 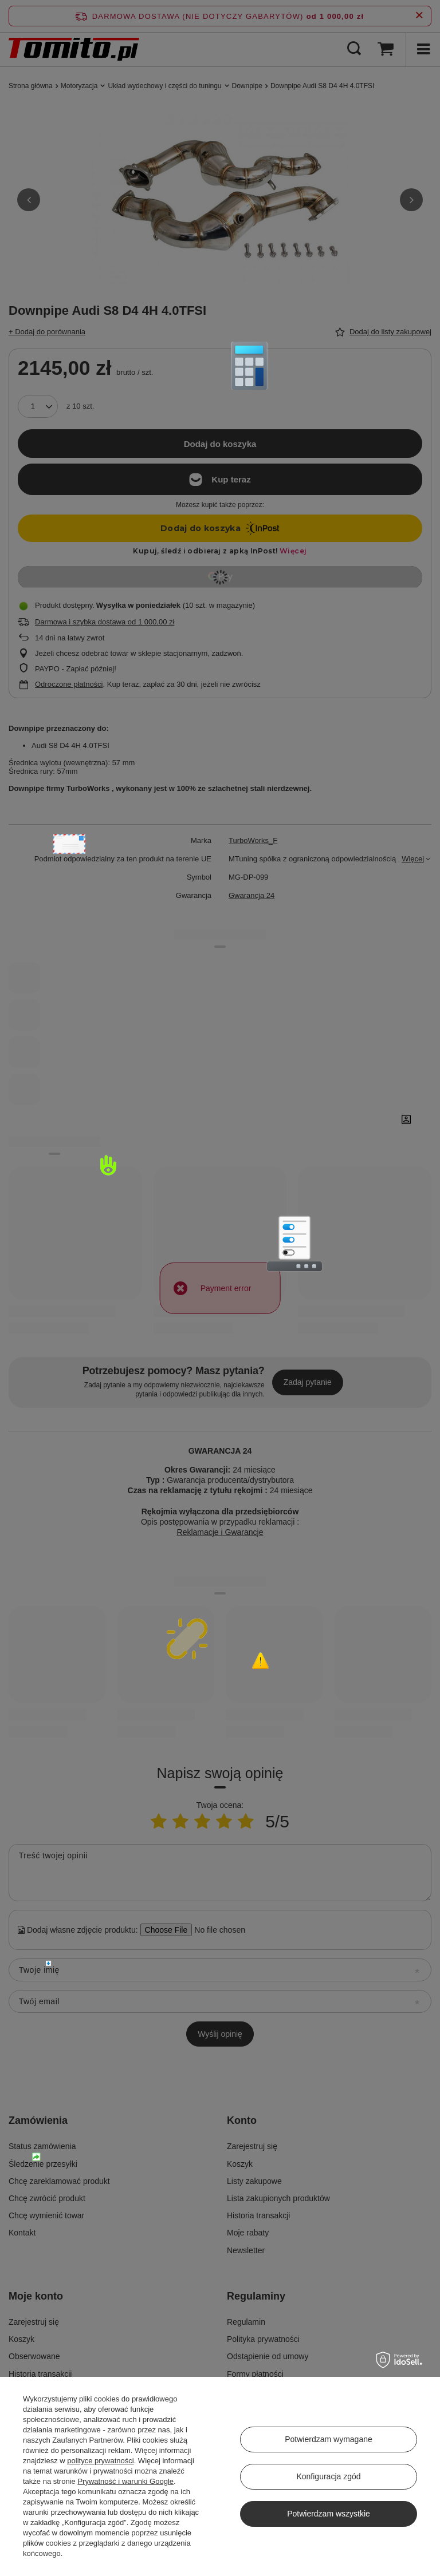 I want to click on access hand tracking or gesture recognition settings, so click(x=108, y=1165).